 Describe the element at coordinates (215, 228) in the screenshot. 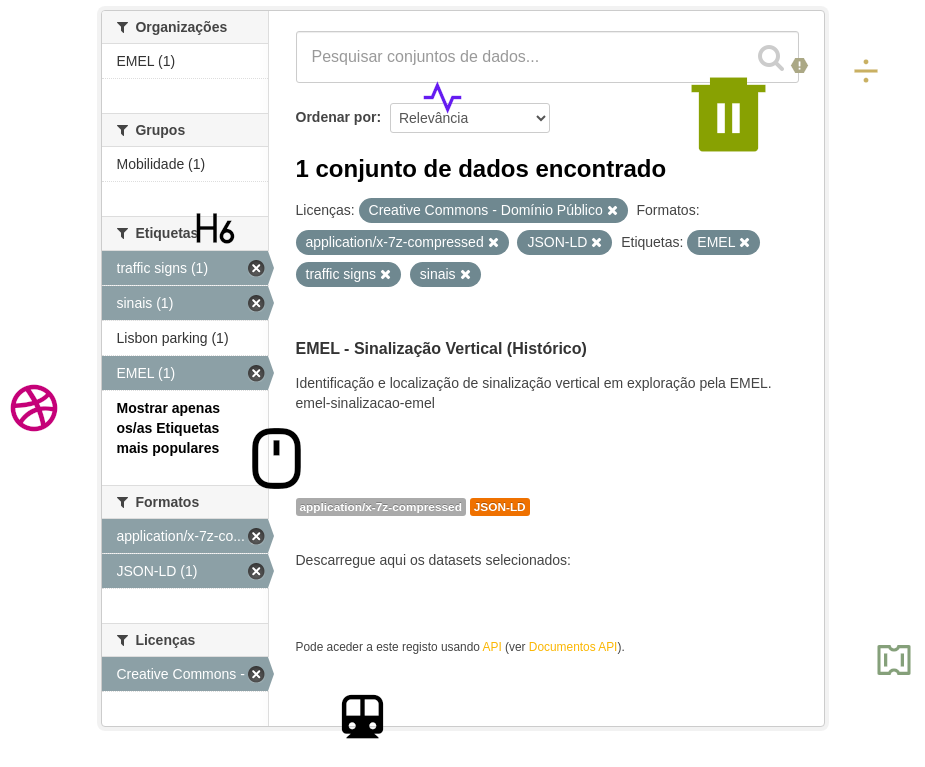

I see `format text as heading level 6` at that location.